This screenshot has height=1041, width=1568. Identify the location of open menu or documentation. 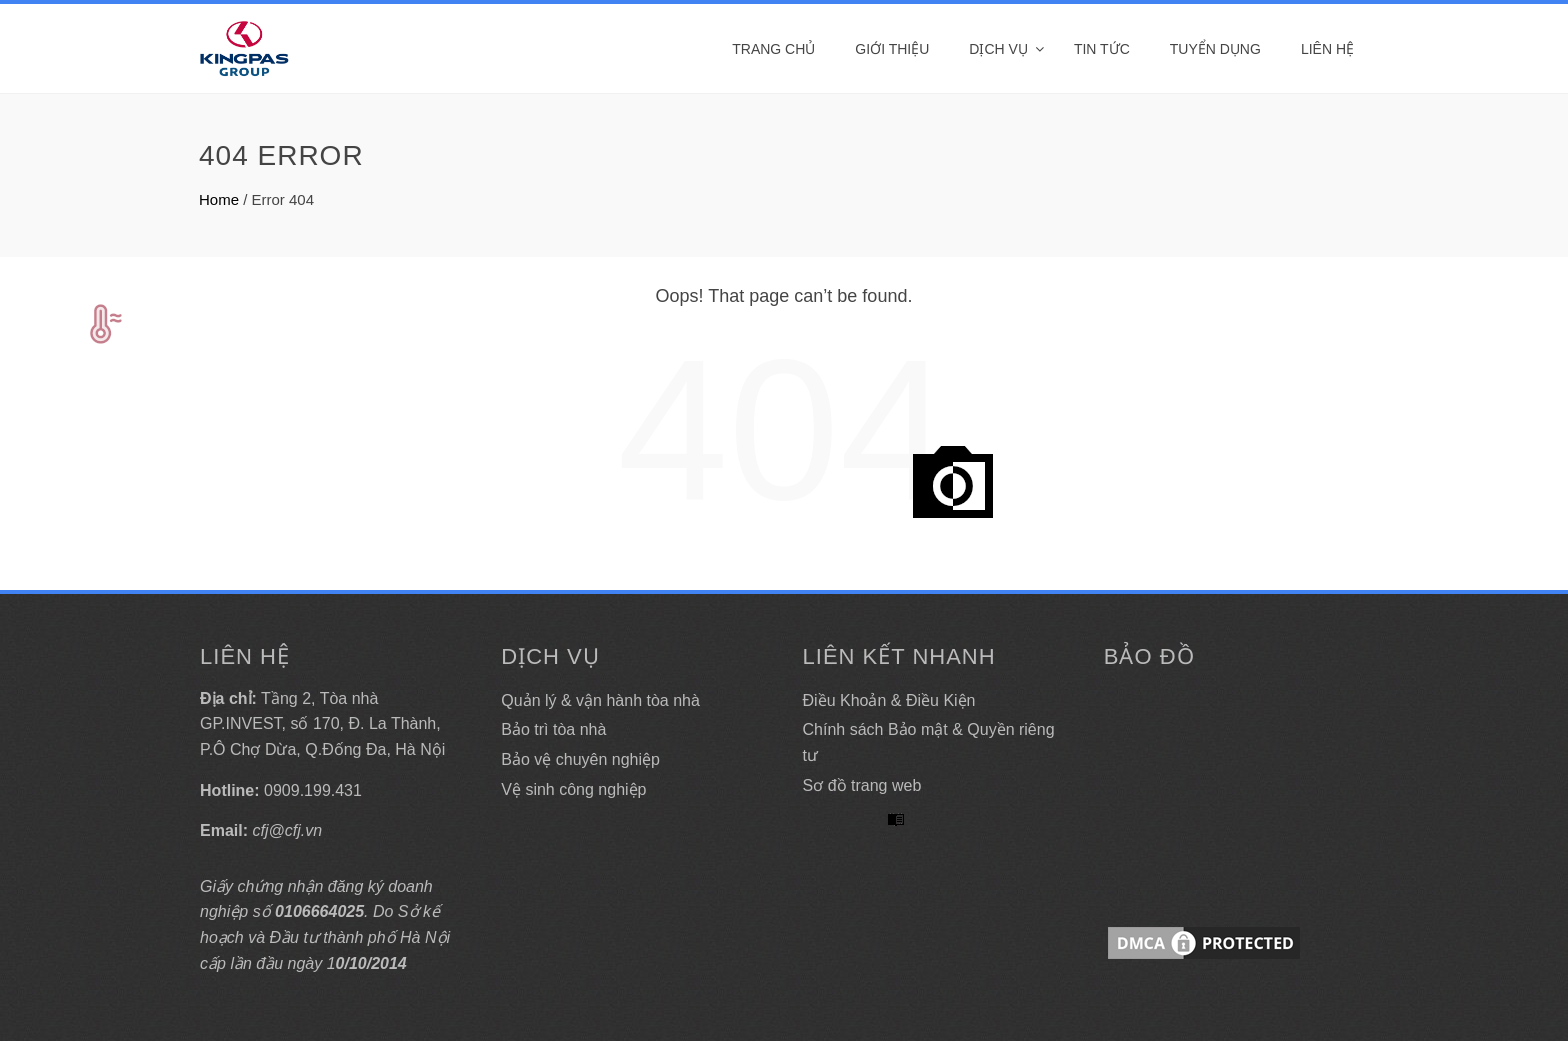
(896, 819).